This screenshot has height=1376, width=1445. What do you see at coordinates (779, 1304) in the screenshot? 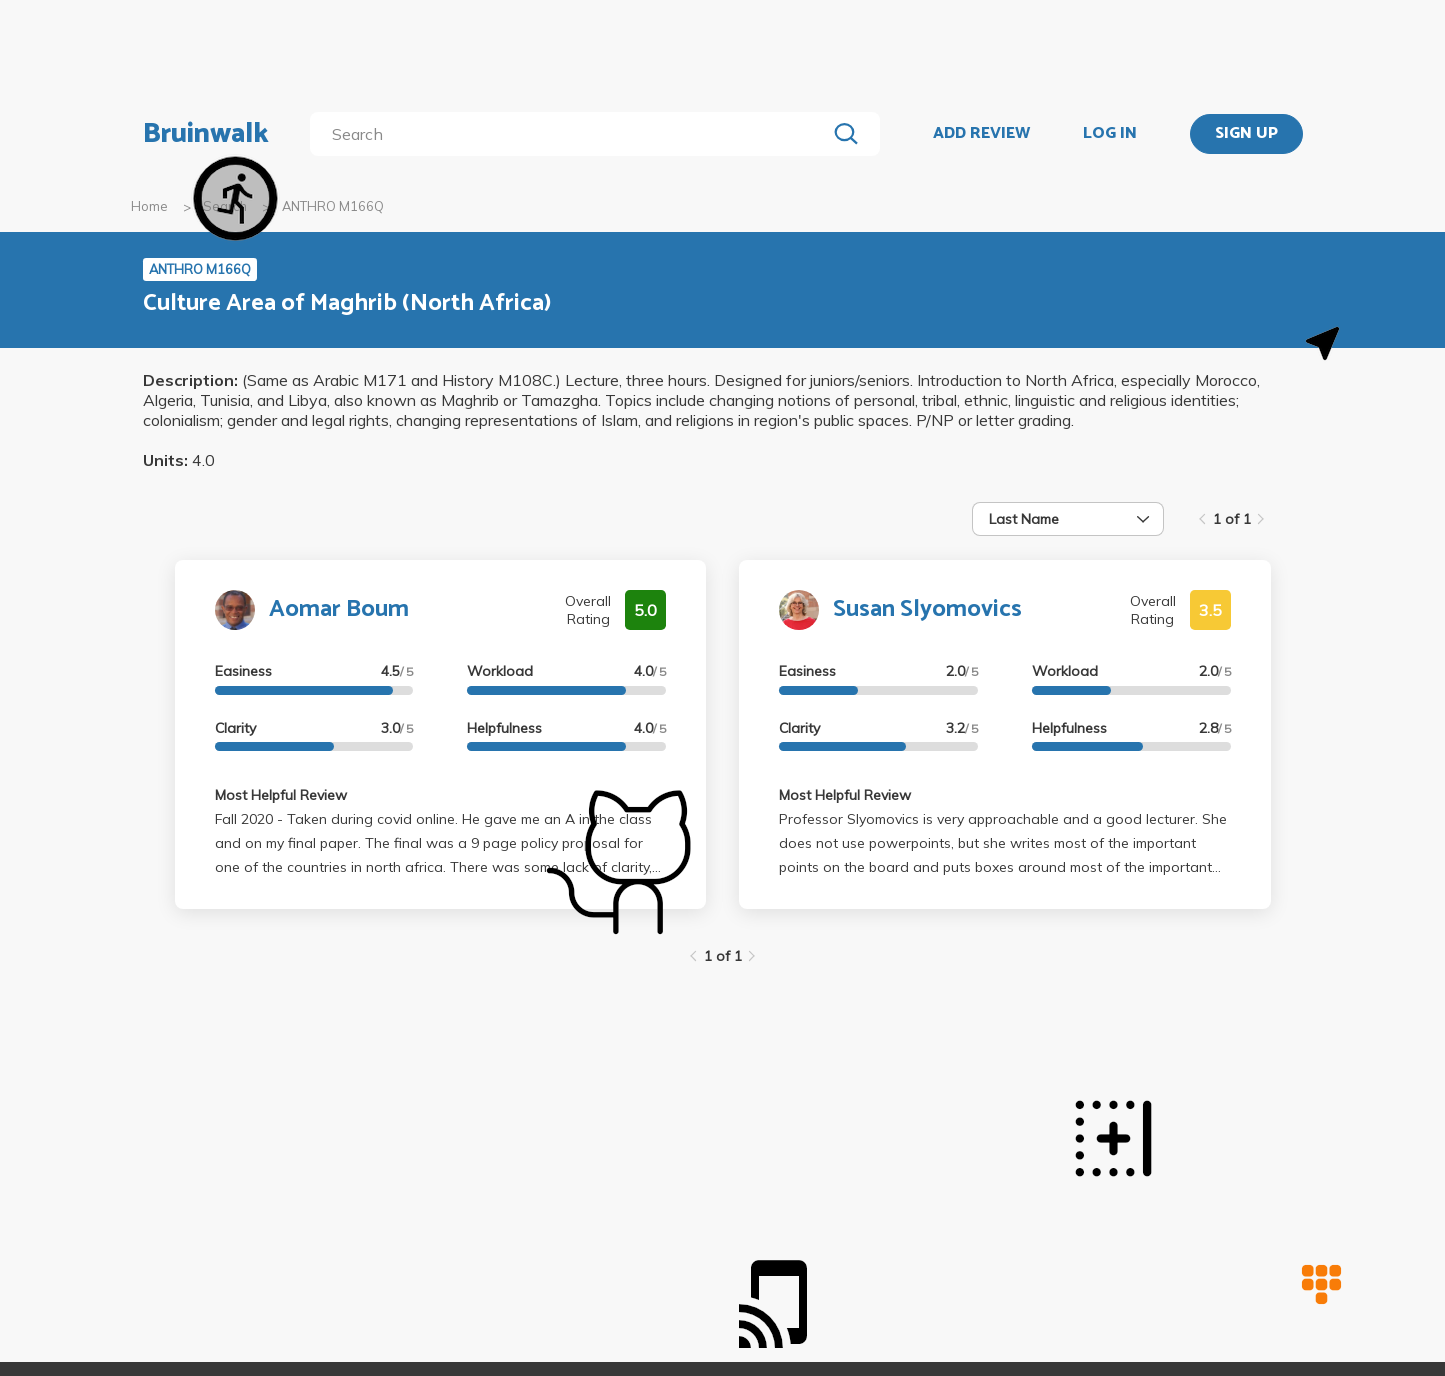
I see `tap to connect to a nearby device` at bounding box center [779, 1304].